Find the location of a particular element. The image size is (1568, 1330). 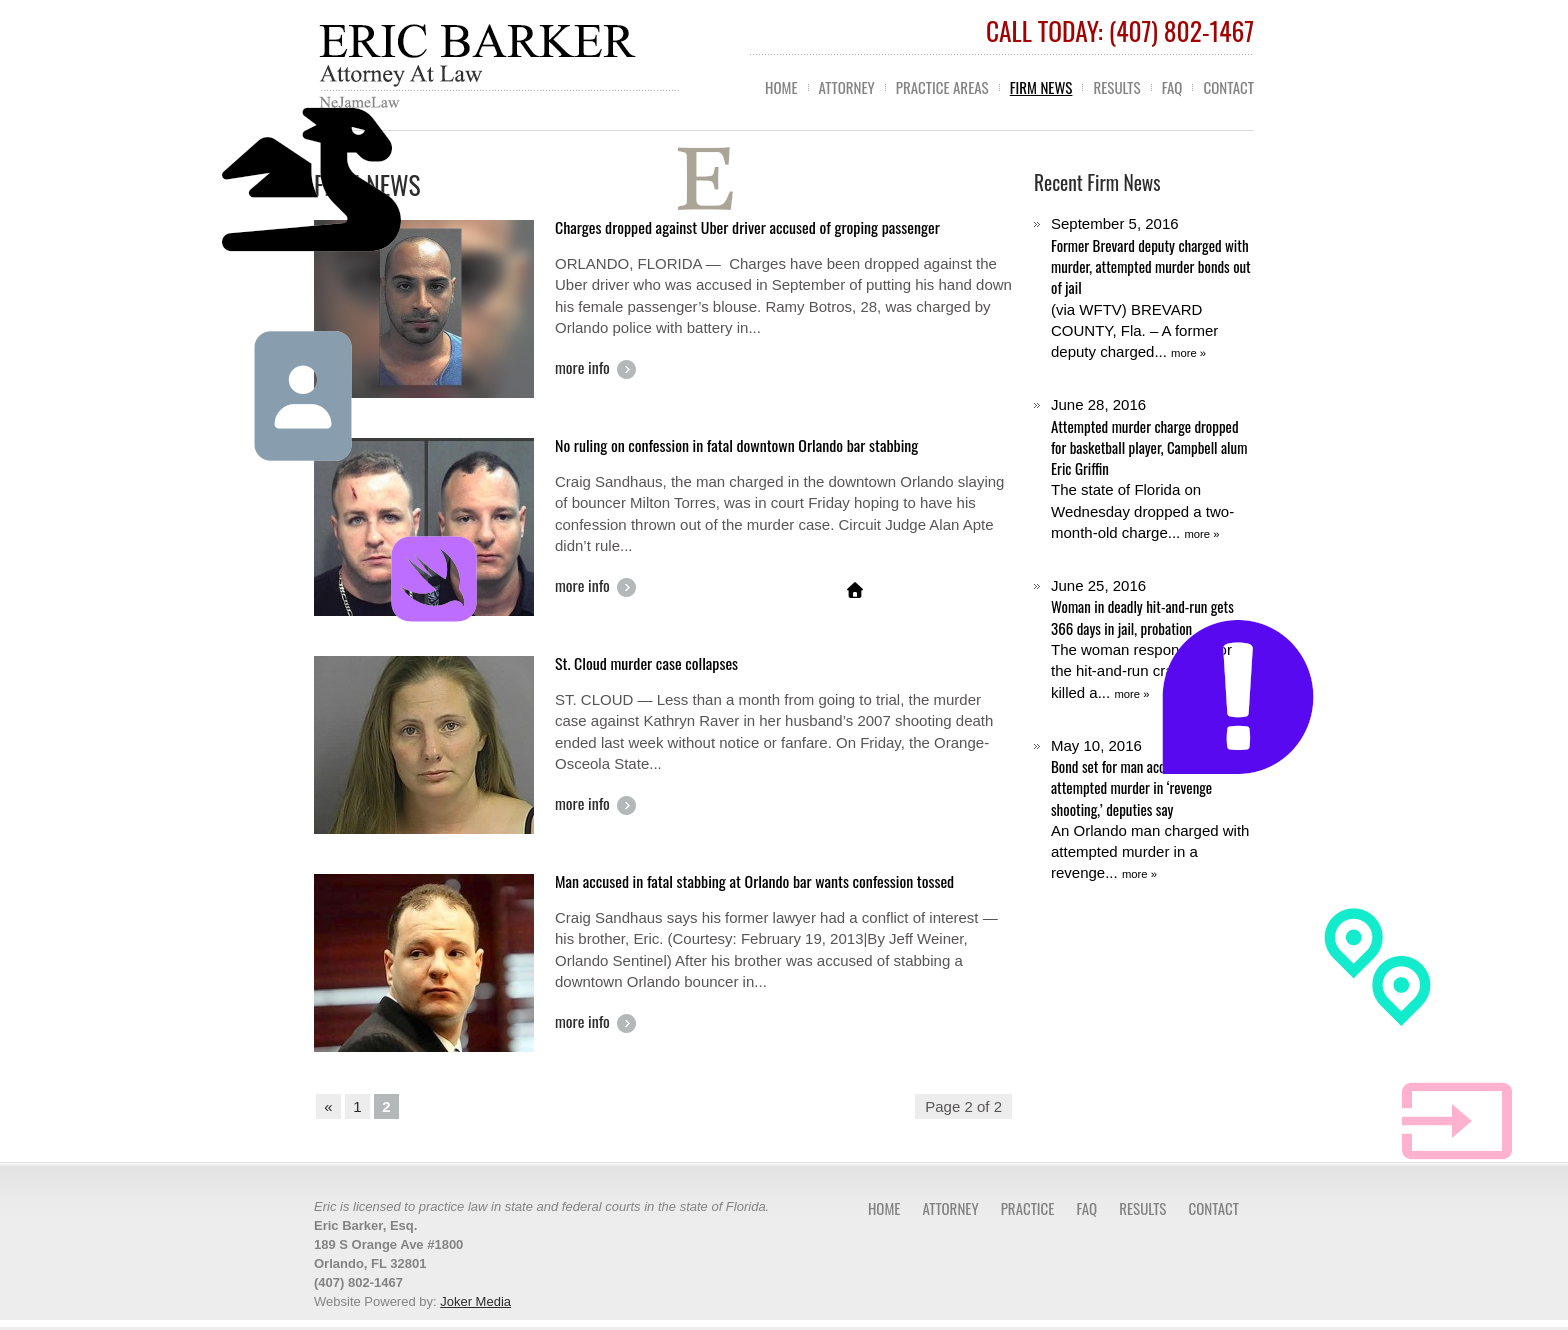

navigate to home screen is located at coordinates (855, 590).